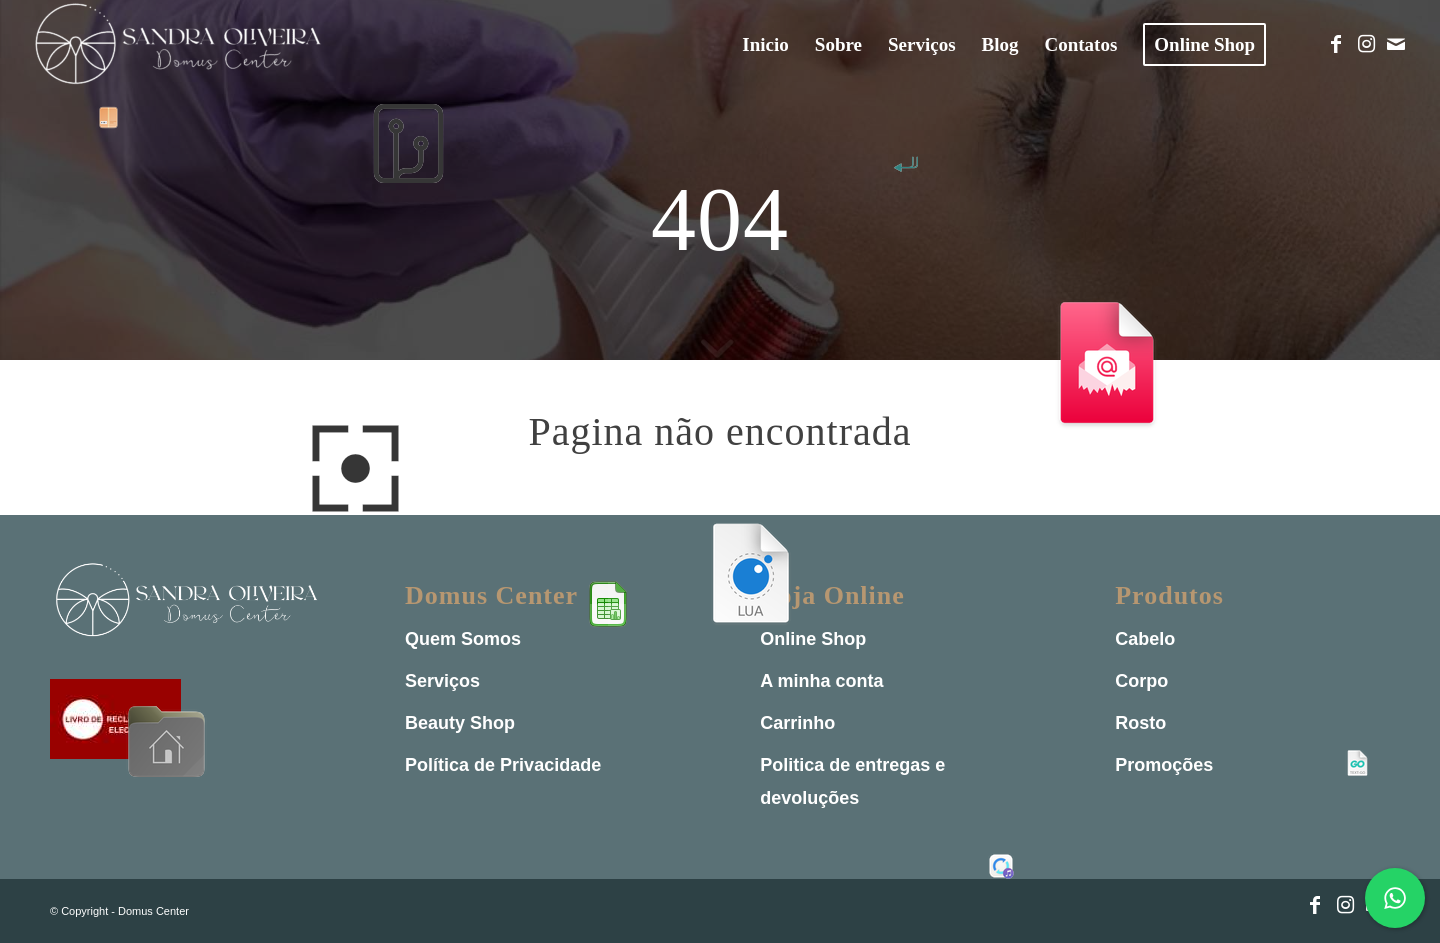  I want to click on compressed archive file type indicator, so click(108, 117).